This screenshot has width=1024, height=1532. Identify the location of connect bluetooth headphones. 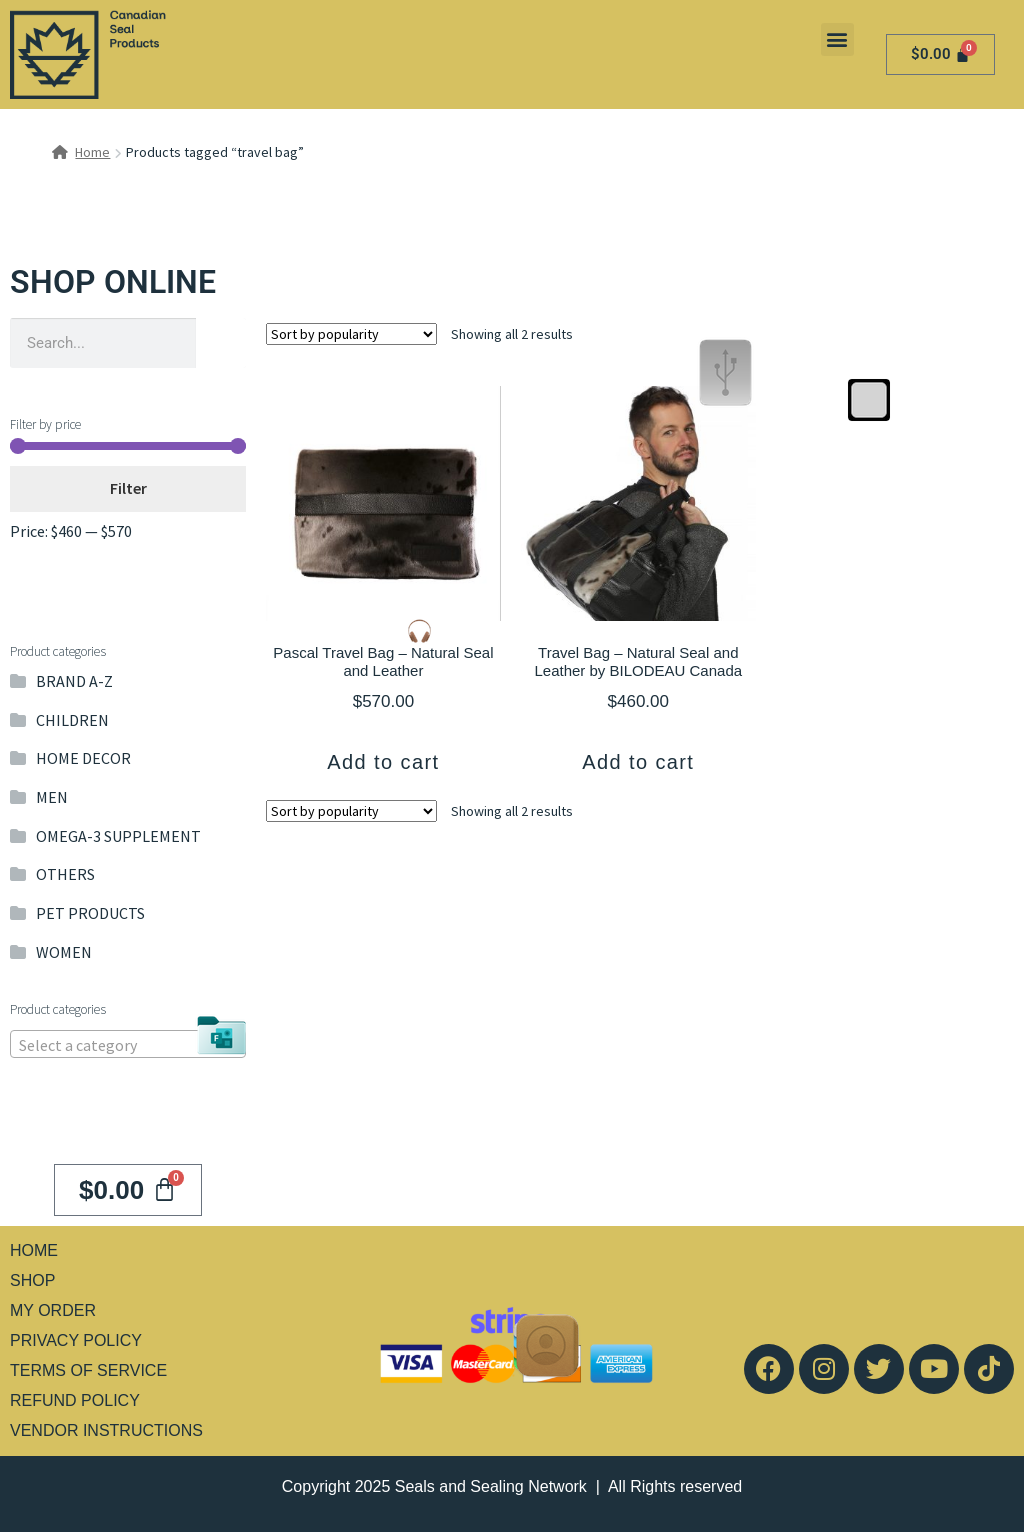
(419, 631).